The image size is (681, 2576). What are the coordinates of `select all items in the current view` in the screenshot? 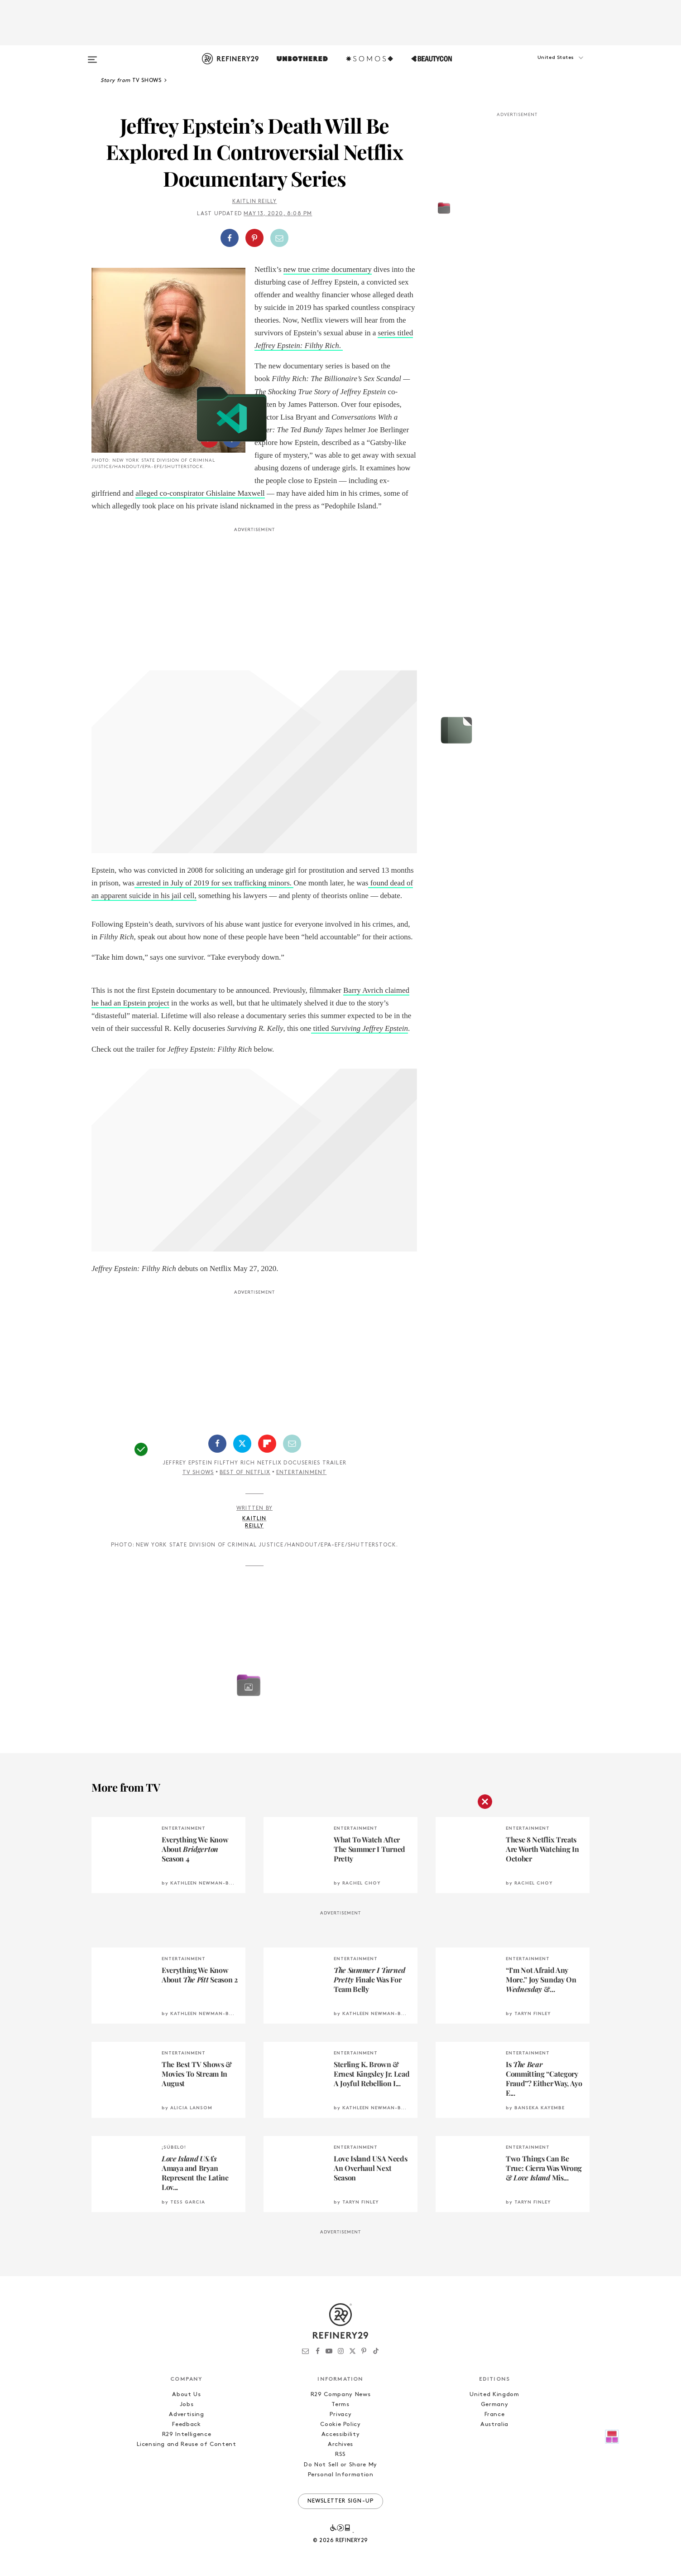 It's located at (612, 2436).